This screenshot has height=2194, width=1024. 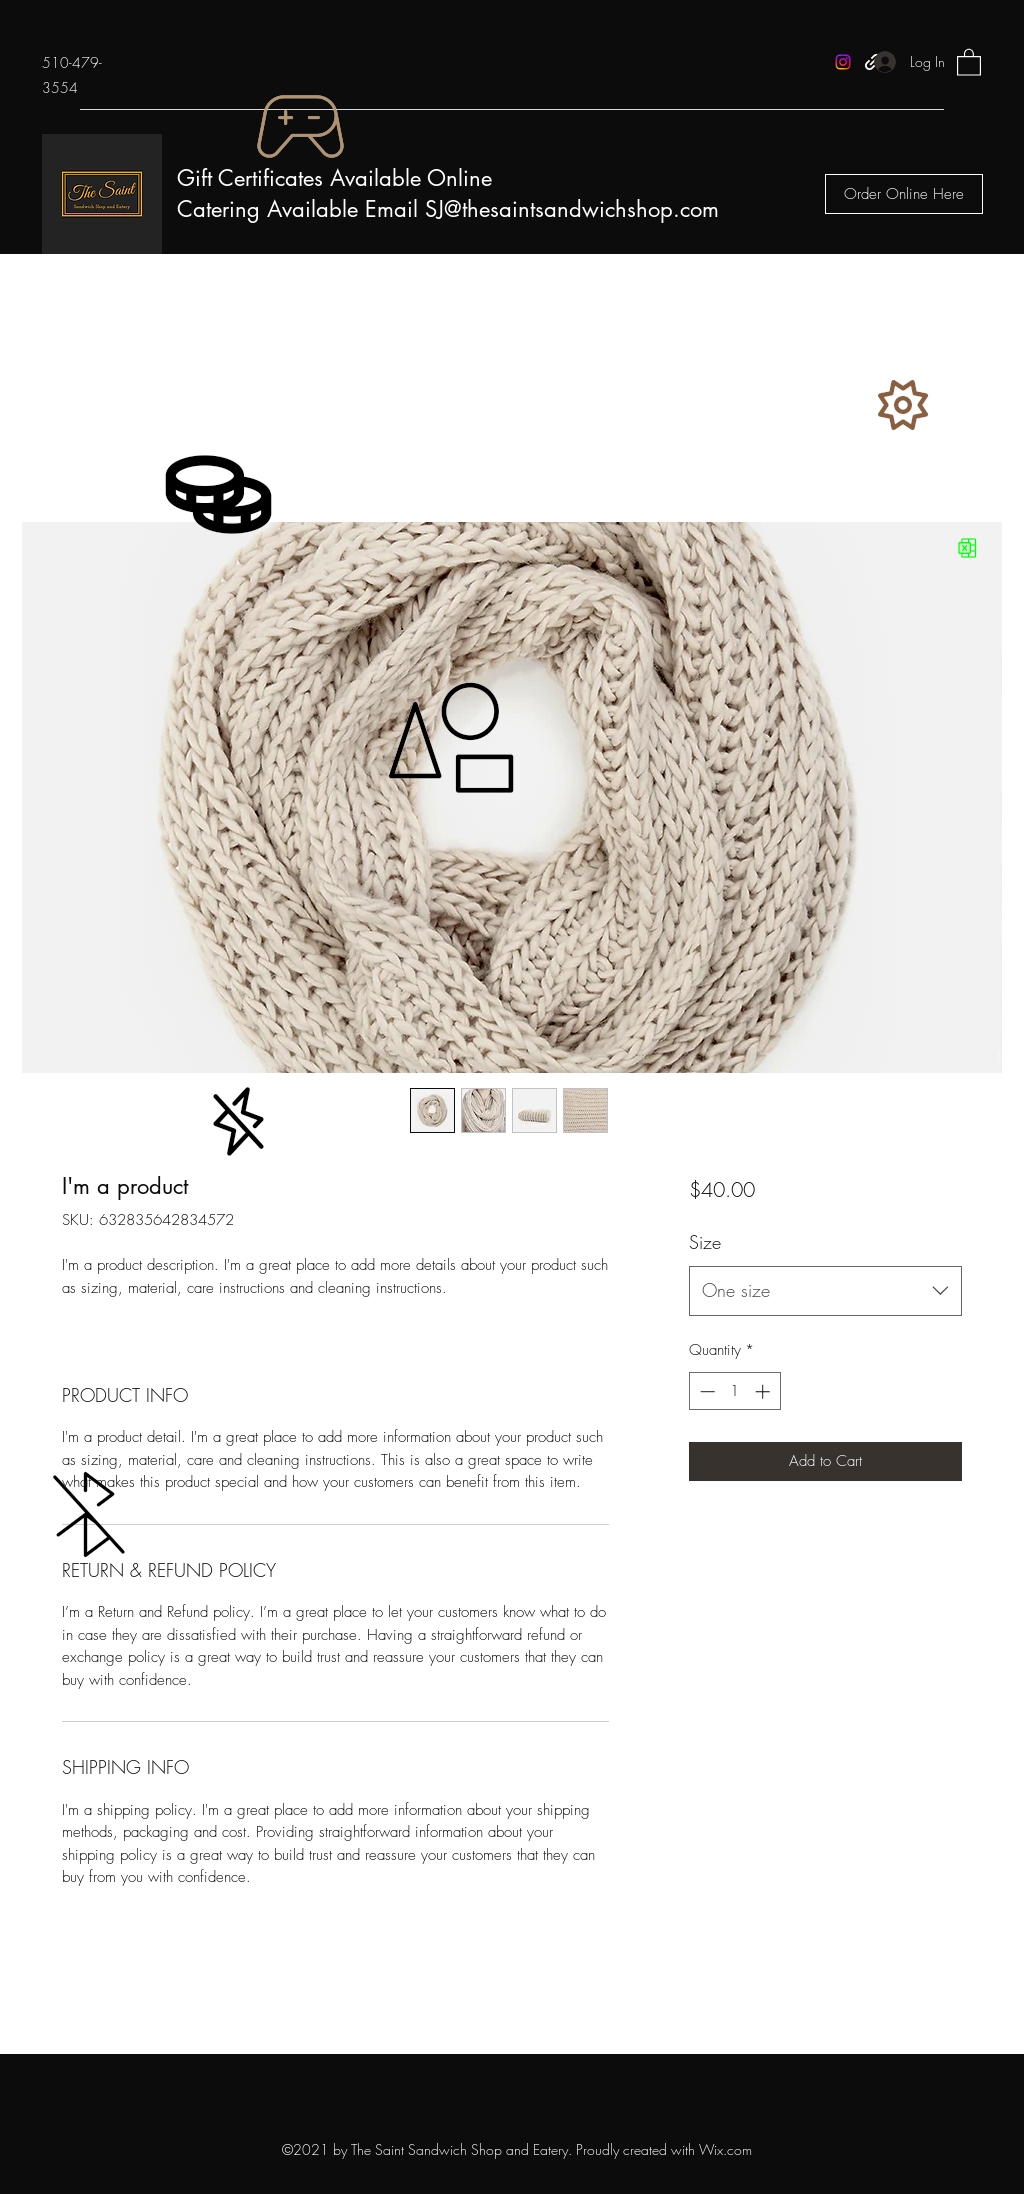 I want to click on access gaming features or games library, so click(x=300, y=126).